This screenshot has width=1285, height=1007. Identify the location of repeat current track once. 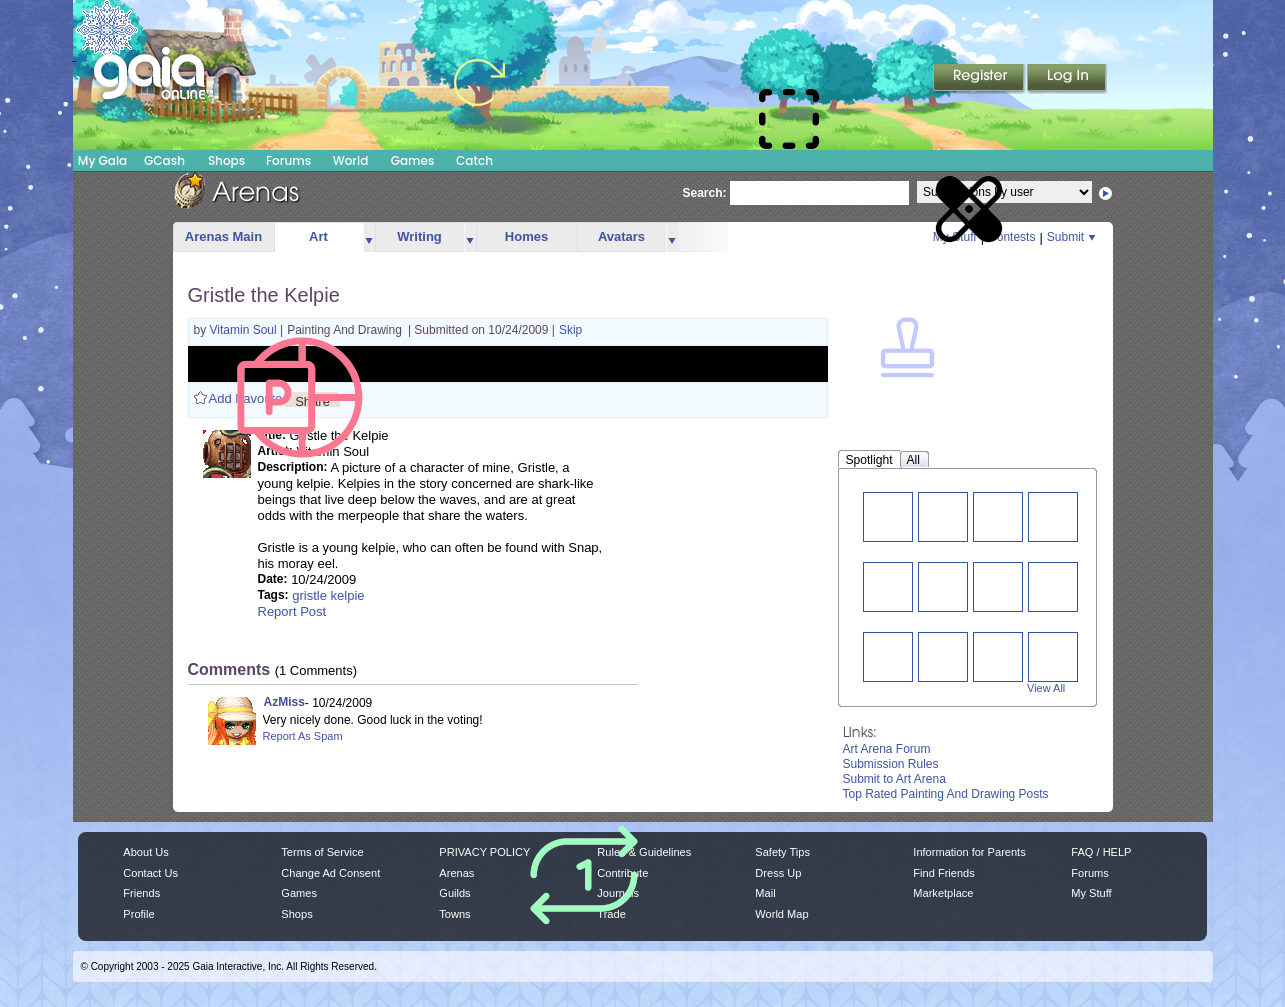
(584, 875).